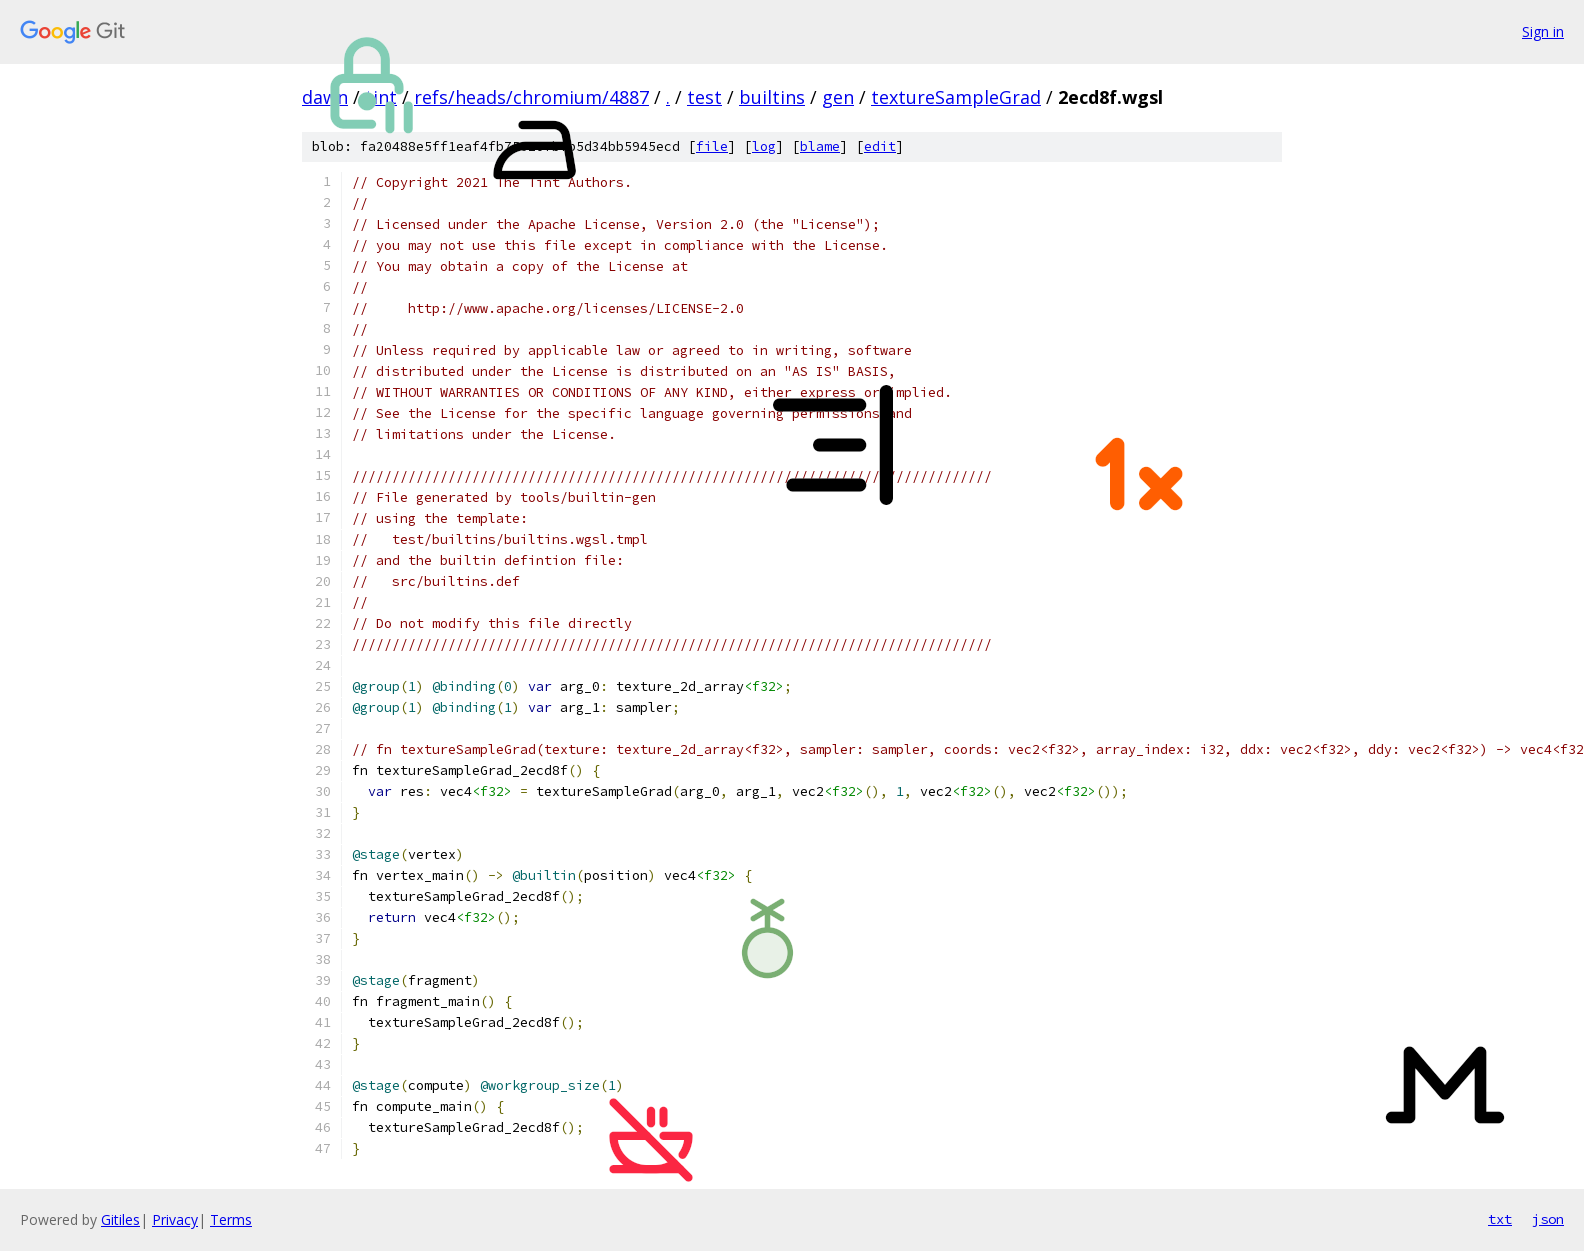 This screenshot has height=1251, width=1584. Describe the element at coordinates (767, 938) in the screenshot. I see `indicates nonbinary gender identity option` at that location.